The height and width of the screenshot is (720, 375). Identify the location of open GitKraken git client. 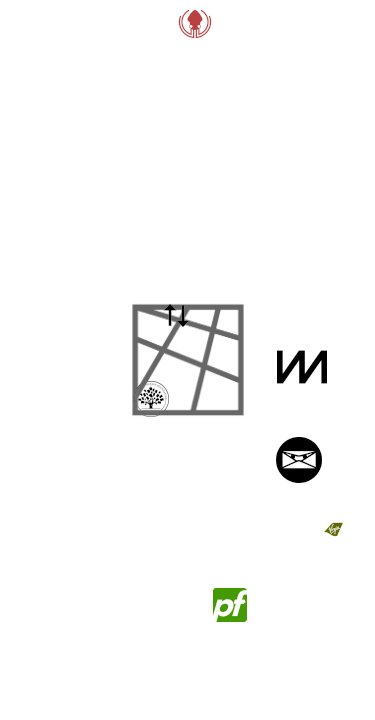
(195, 24).